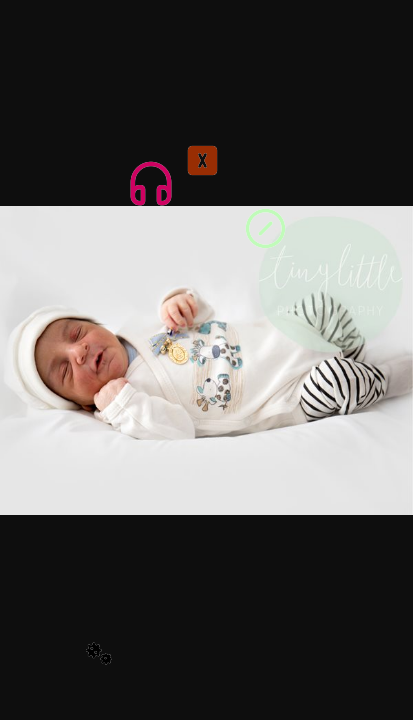 The height and width of the screenshot is (720, 413). What do you see at coordinates (151, 185) in the screenshot?
I see `listen to audio or music` at bounding box center [151, 185].